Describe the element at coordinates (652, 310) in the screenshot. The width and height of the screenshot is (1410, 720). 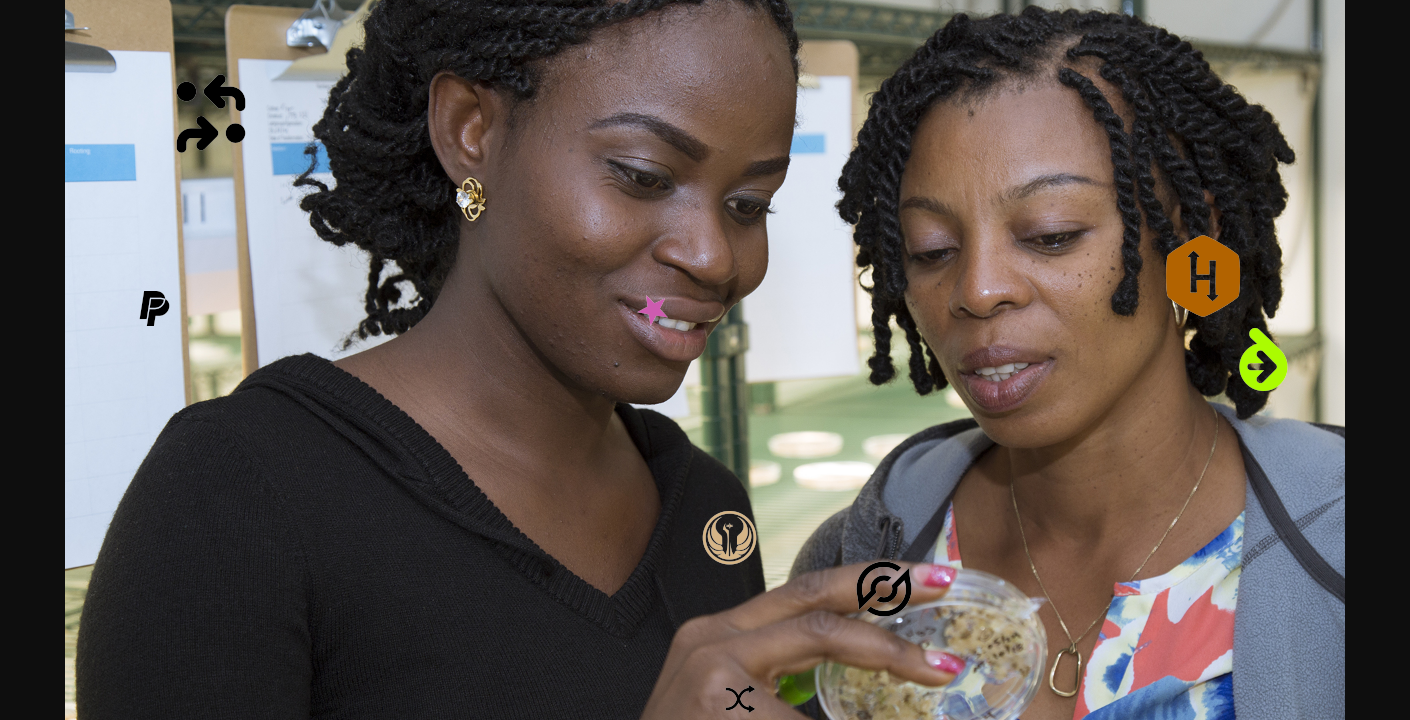
I see `access riseup secure email and communication services` at that location.